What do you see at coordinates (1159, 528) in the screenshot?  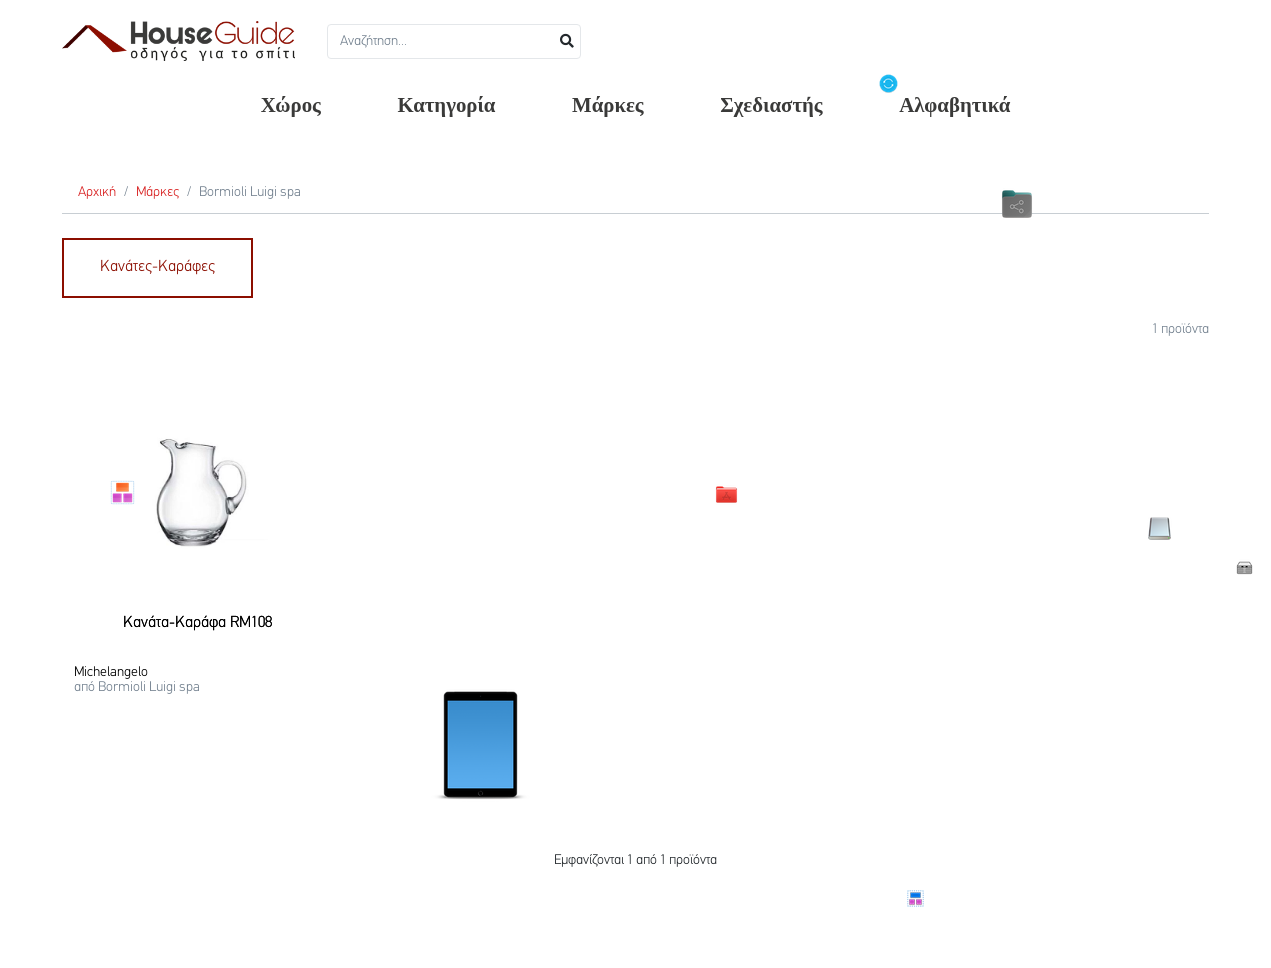 I see `removable storage device connected` at bounding box center [1159, 528].